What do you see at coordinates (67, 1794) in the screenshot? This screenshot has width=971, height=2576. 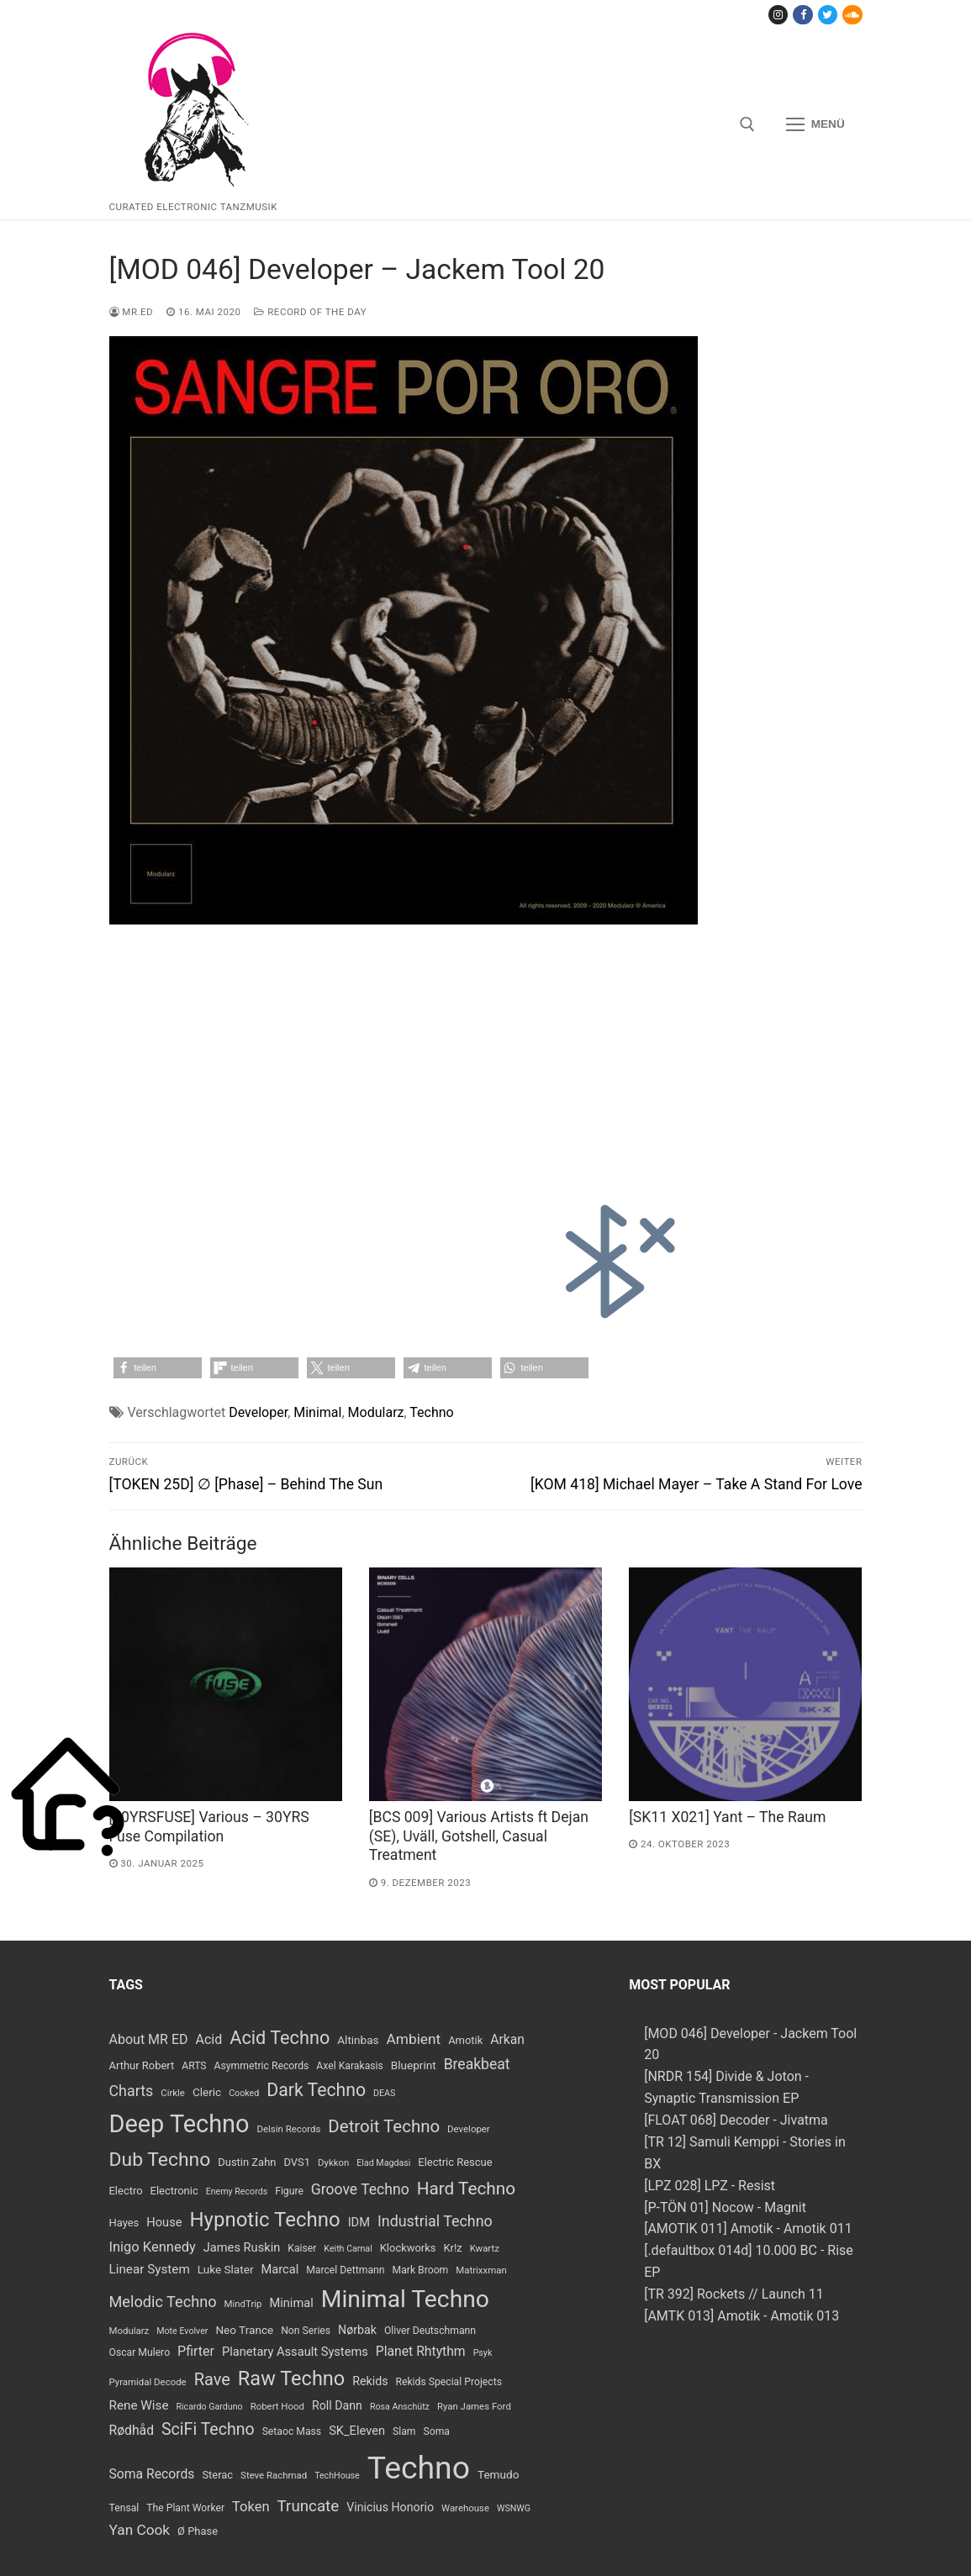 I see `get help or FAQ about home settings` at bounding box center [67, 1794].